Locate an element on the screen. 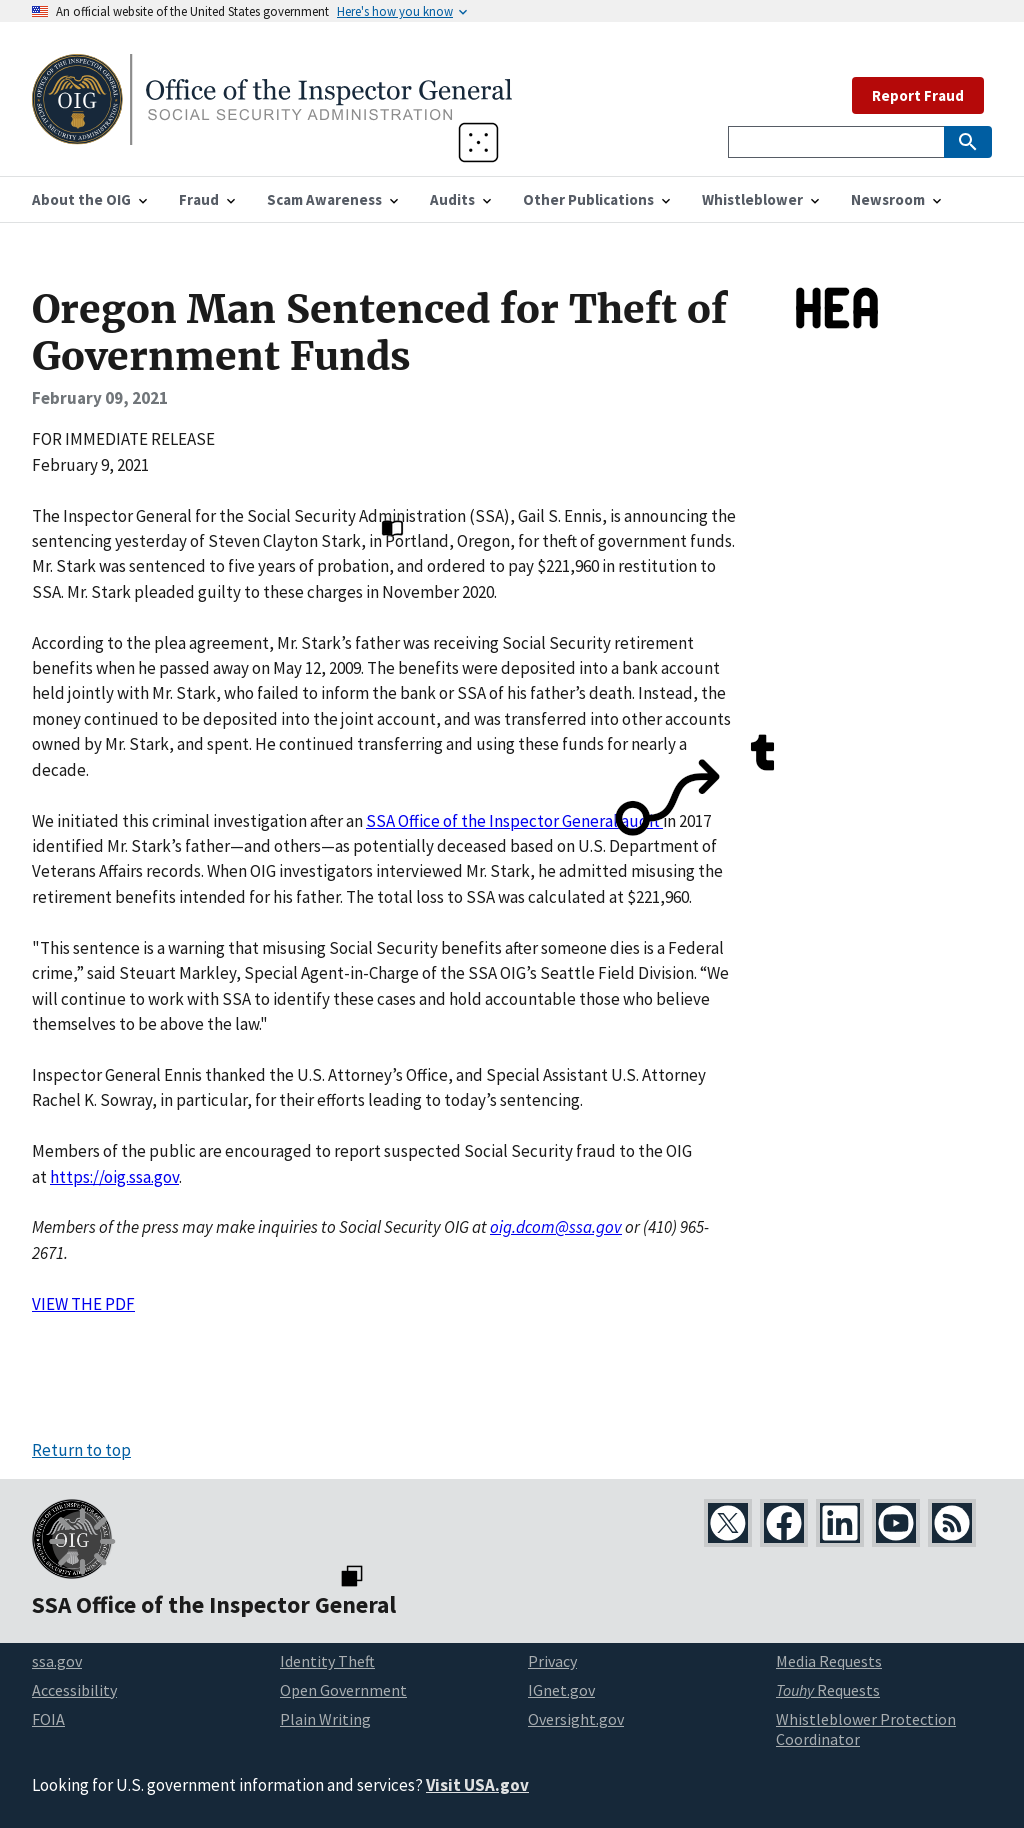 The height and width of the screenshot is (1828, 1024). randomize or shuffle content is located at coordinates (478, 142).